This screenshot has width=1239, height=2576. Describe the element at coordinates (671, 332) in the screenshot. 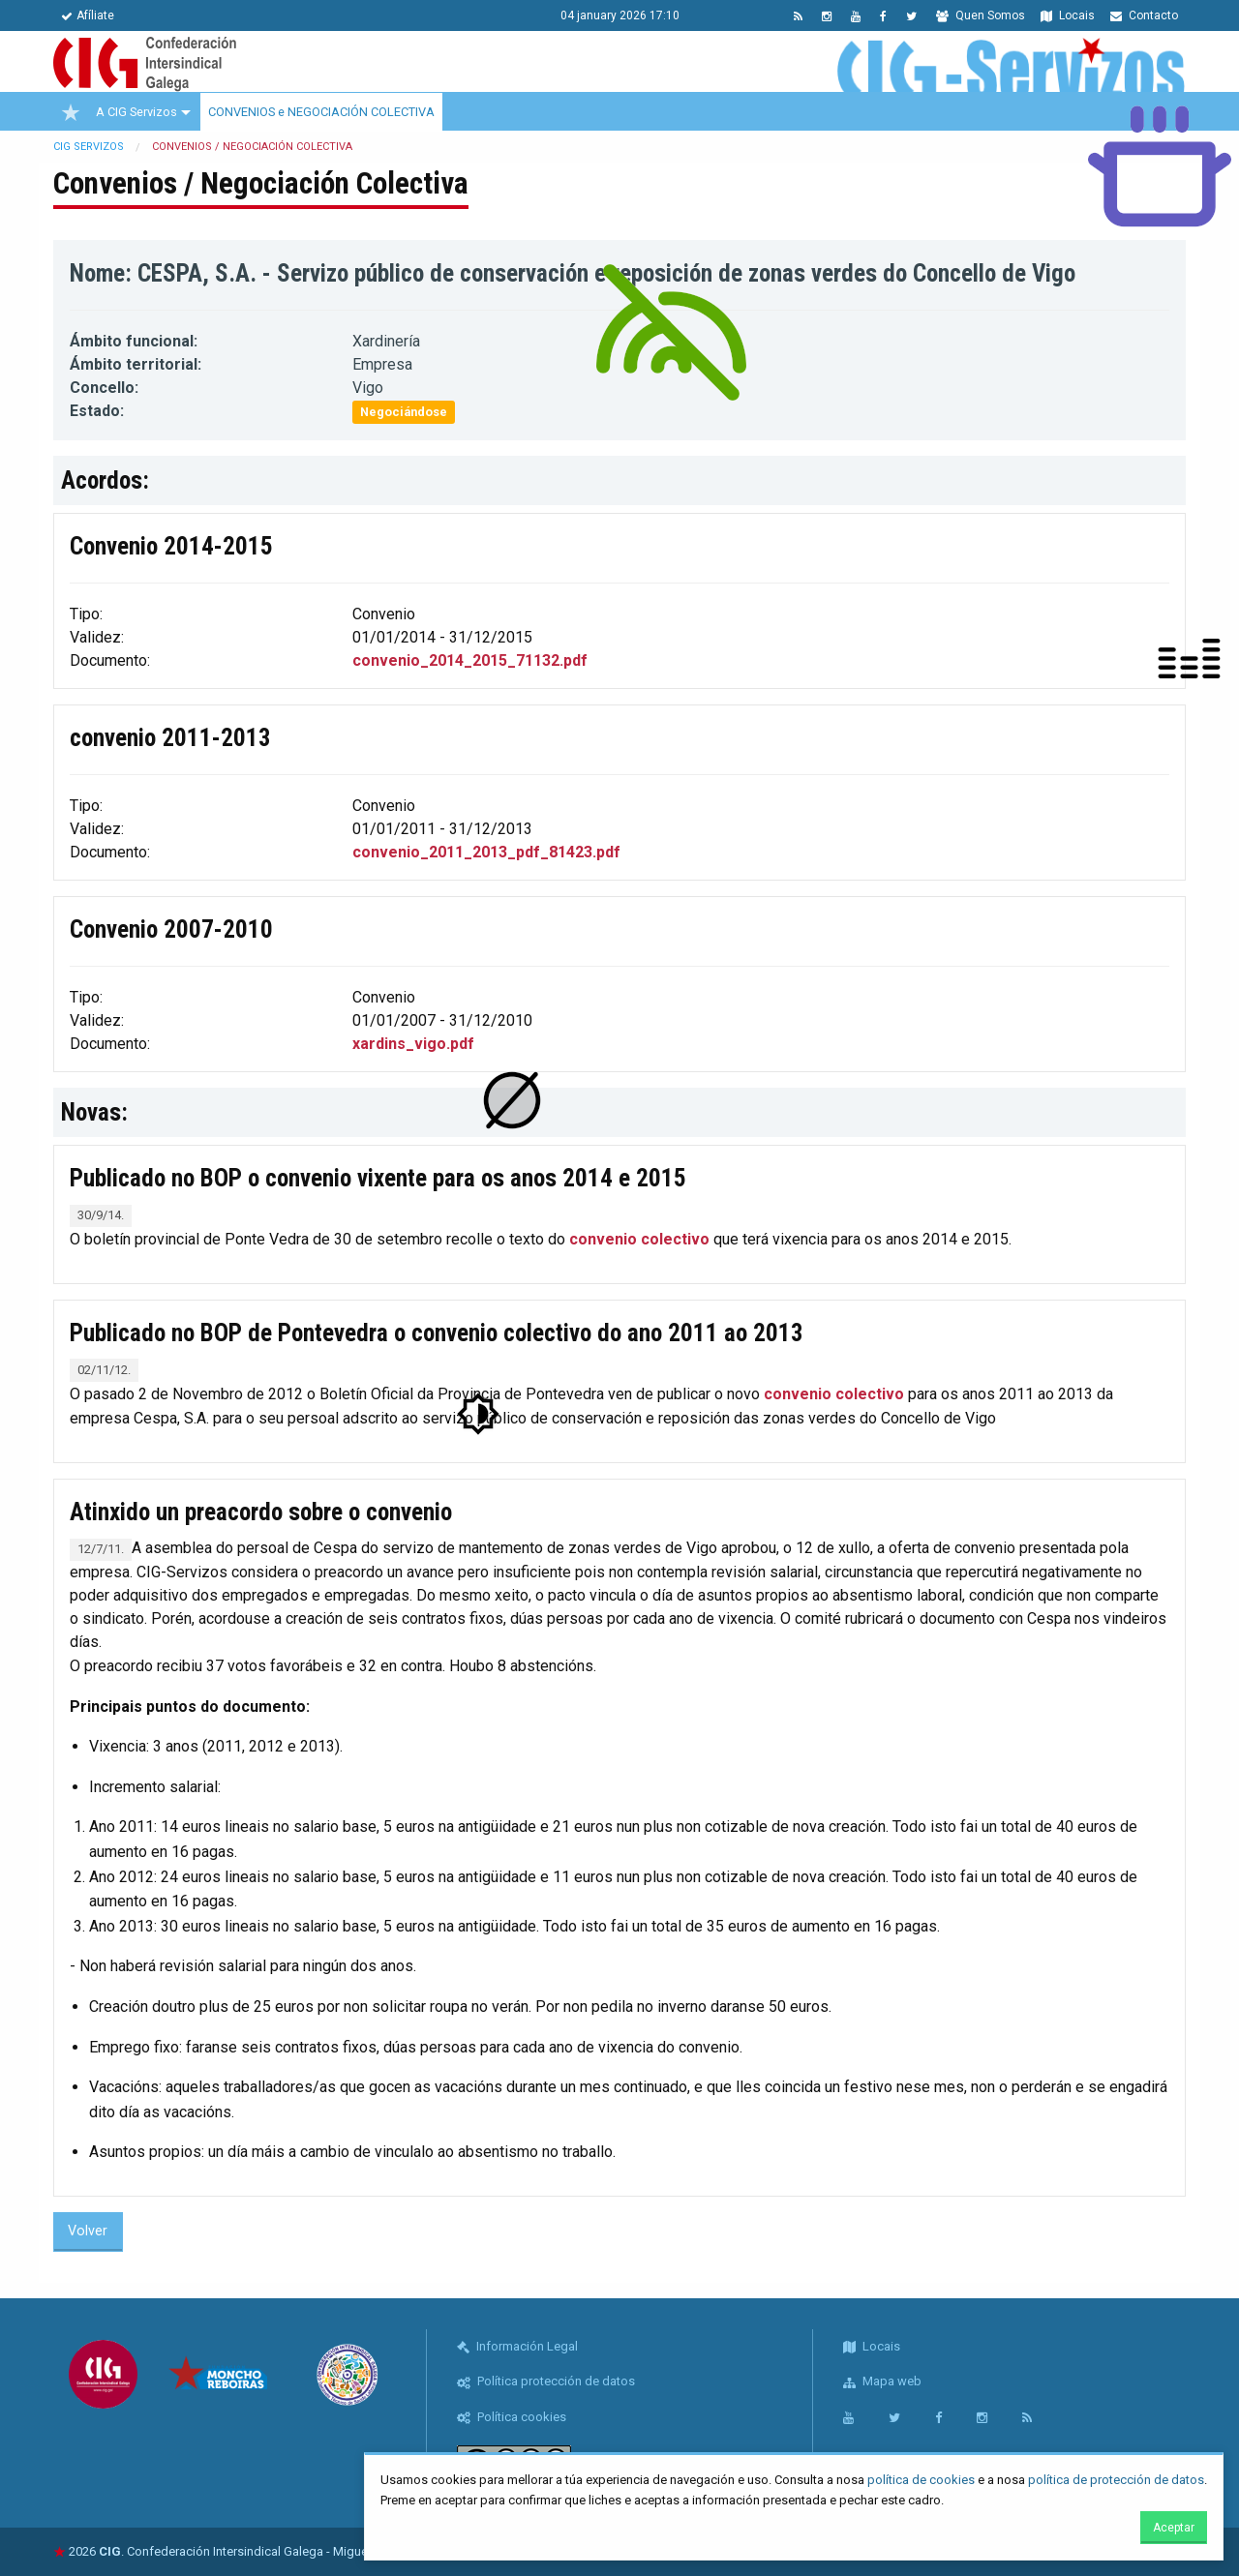

I see `no internet connection` at that location.